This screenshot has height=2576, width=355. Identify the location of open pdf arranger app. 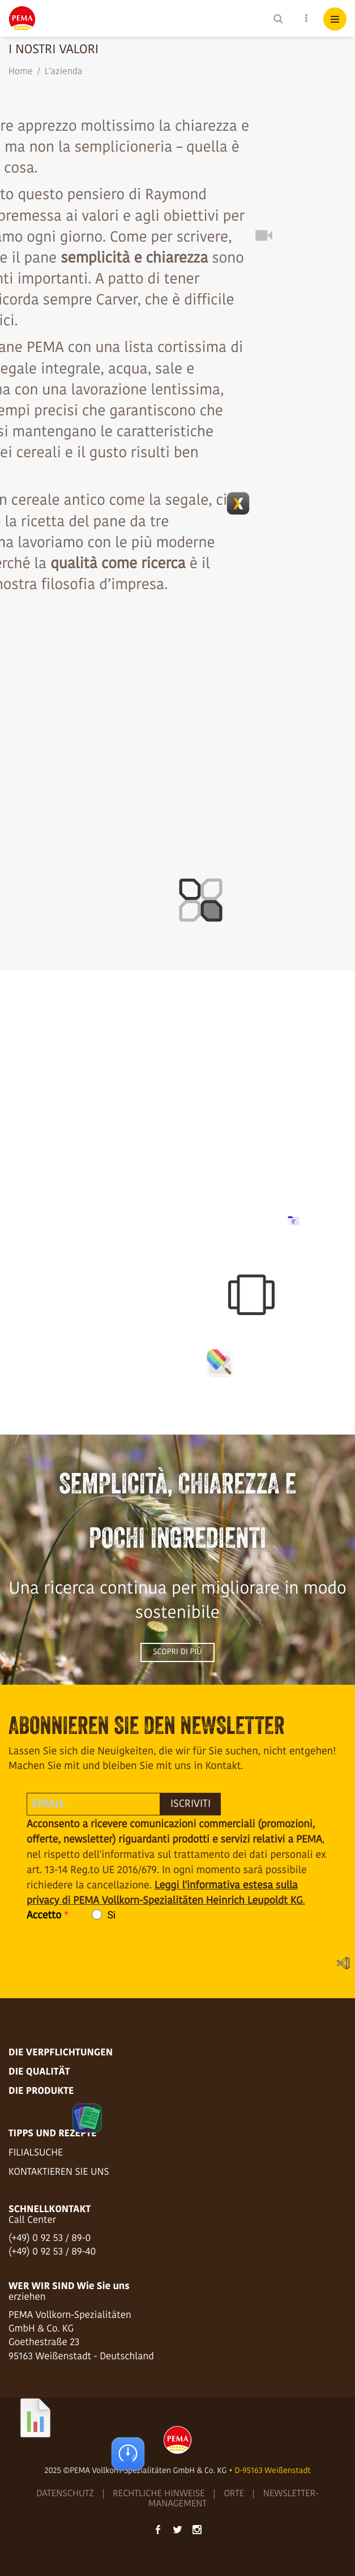
(87, 2118).